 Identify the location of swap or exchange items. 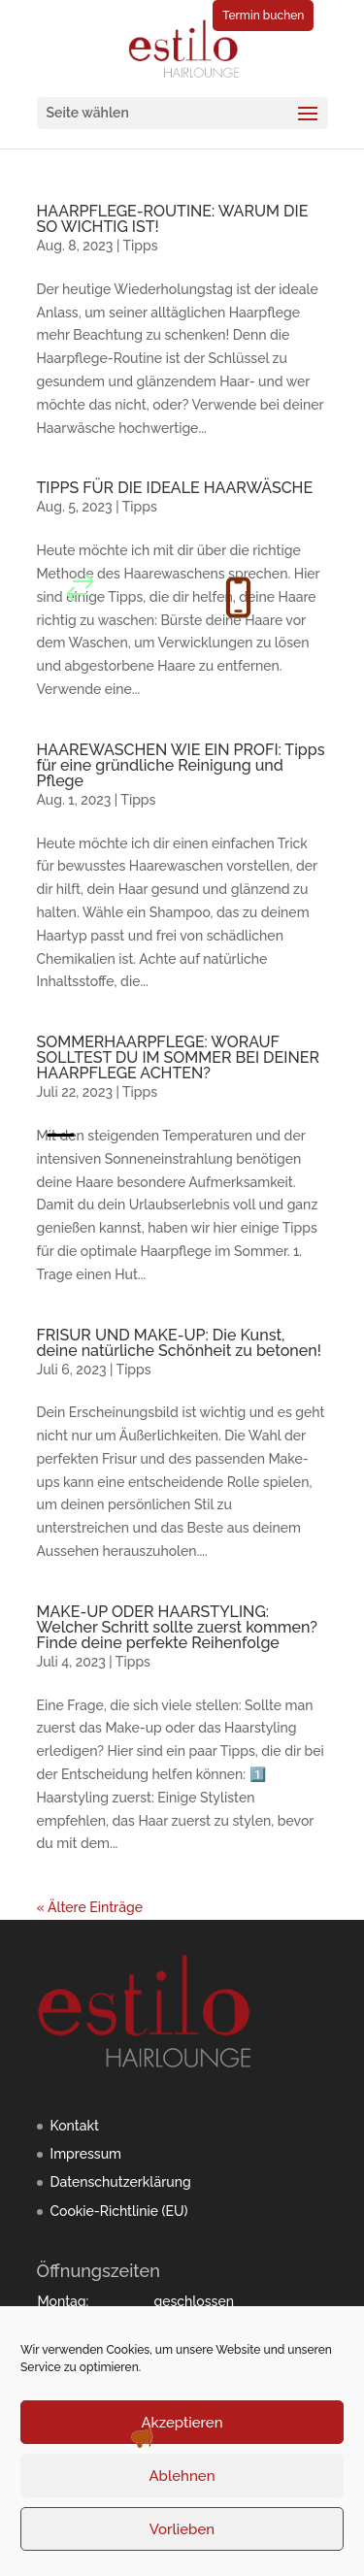
(80, 587).